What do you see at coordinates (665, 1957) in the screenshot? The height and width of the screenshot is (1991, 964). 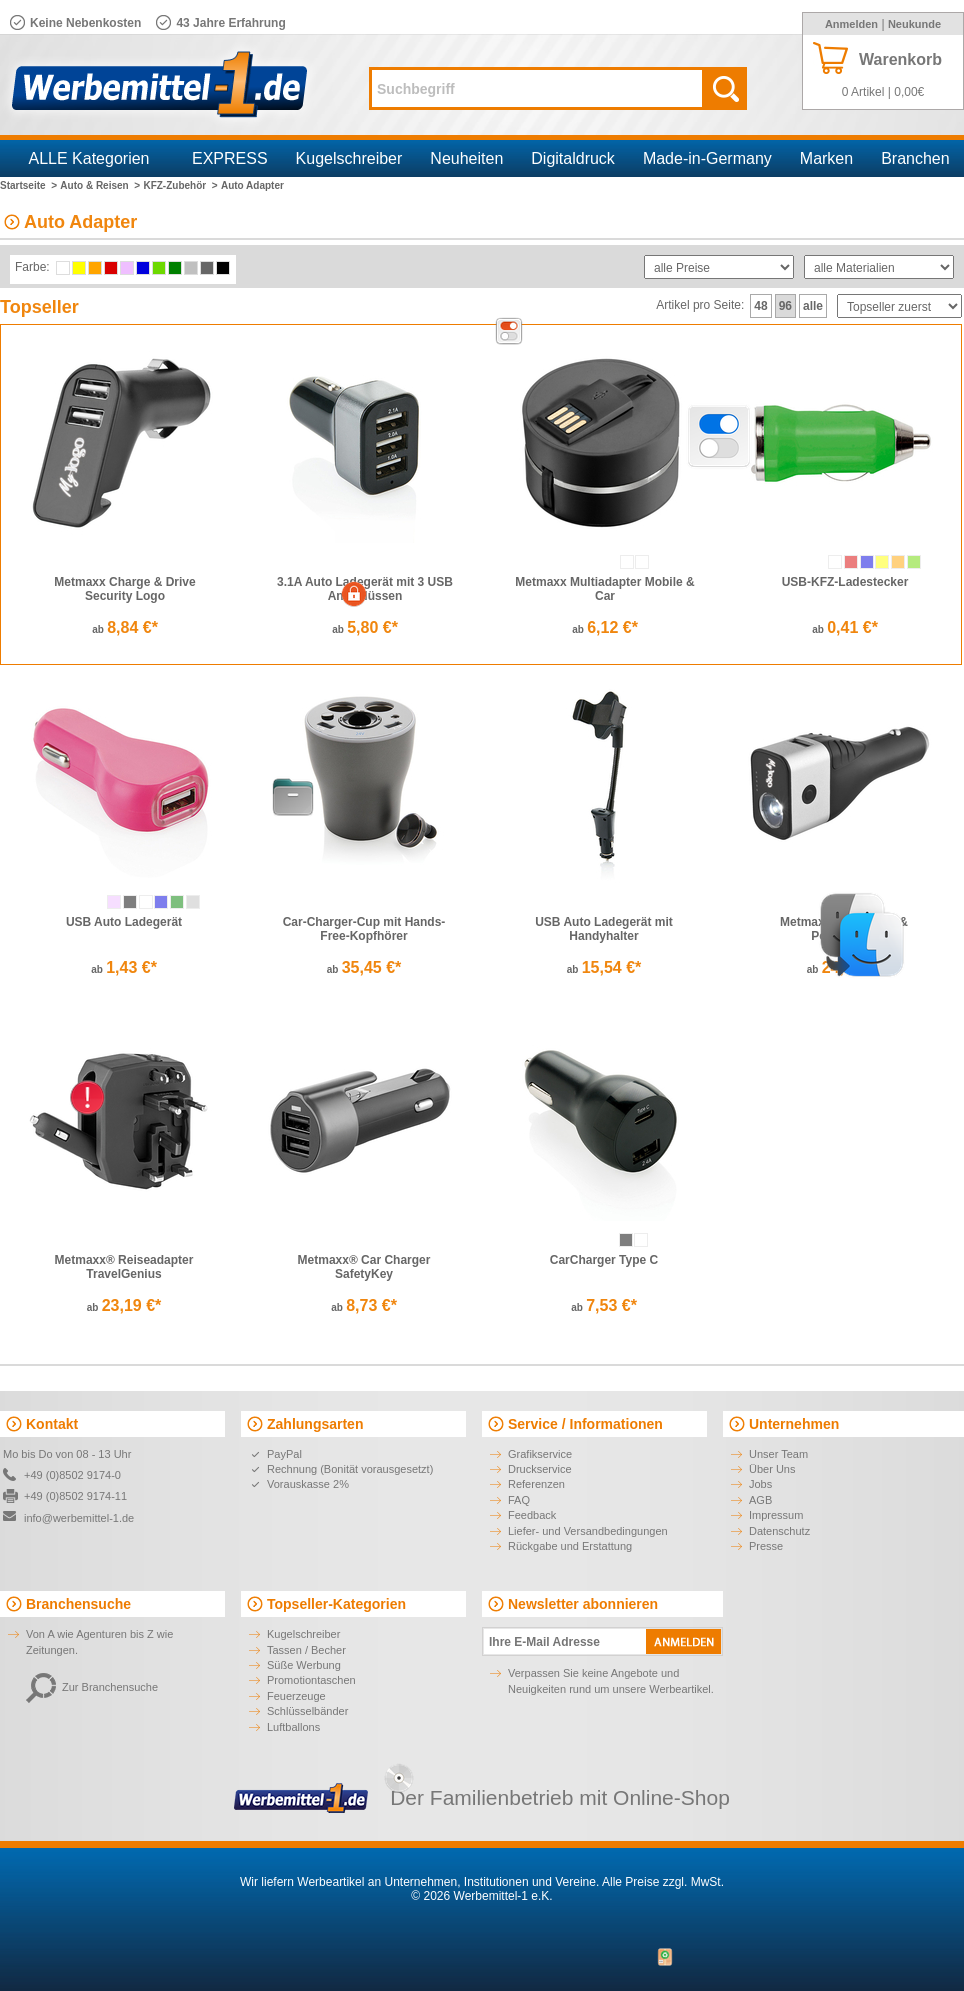 I see `indicates package cleanup or removal in progress` at bounding box center [665, 1957].